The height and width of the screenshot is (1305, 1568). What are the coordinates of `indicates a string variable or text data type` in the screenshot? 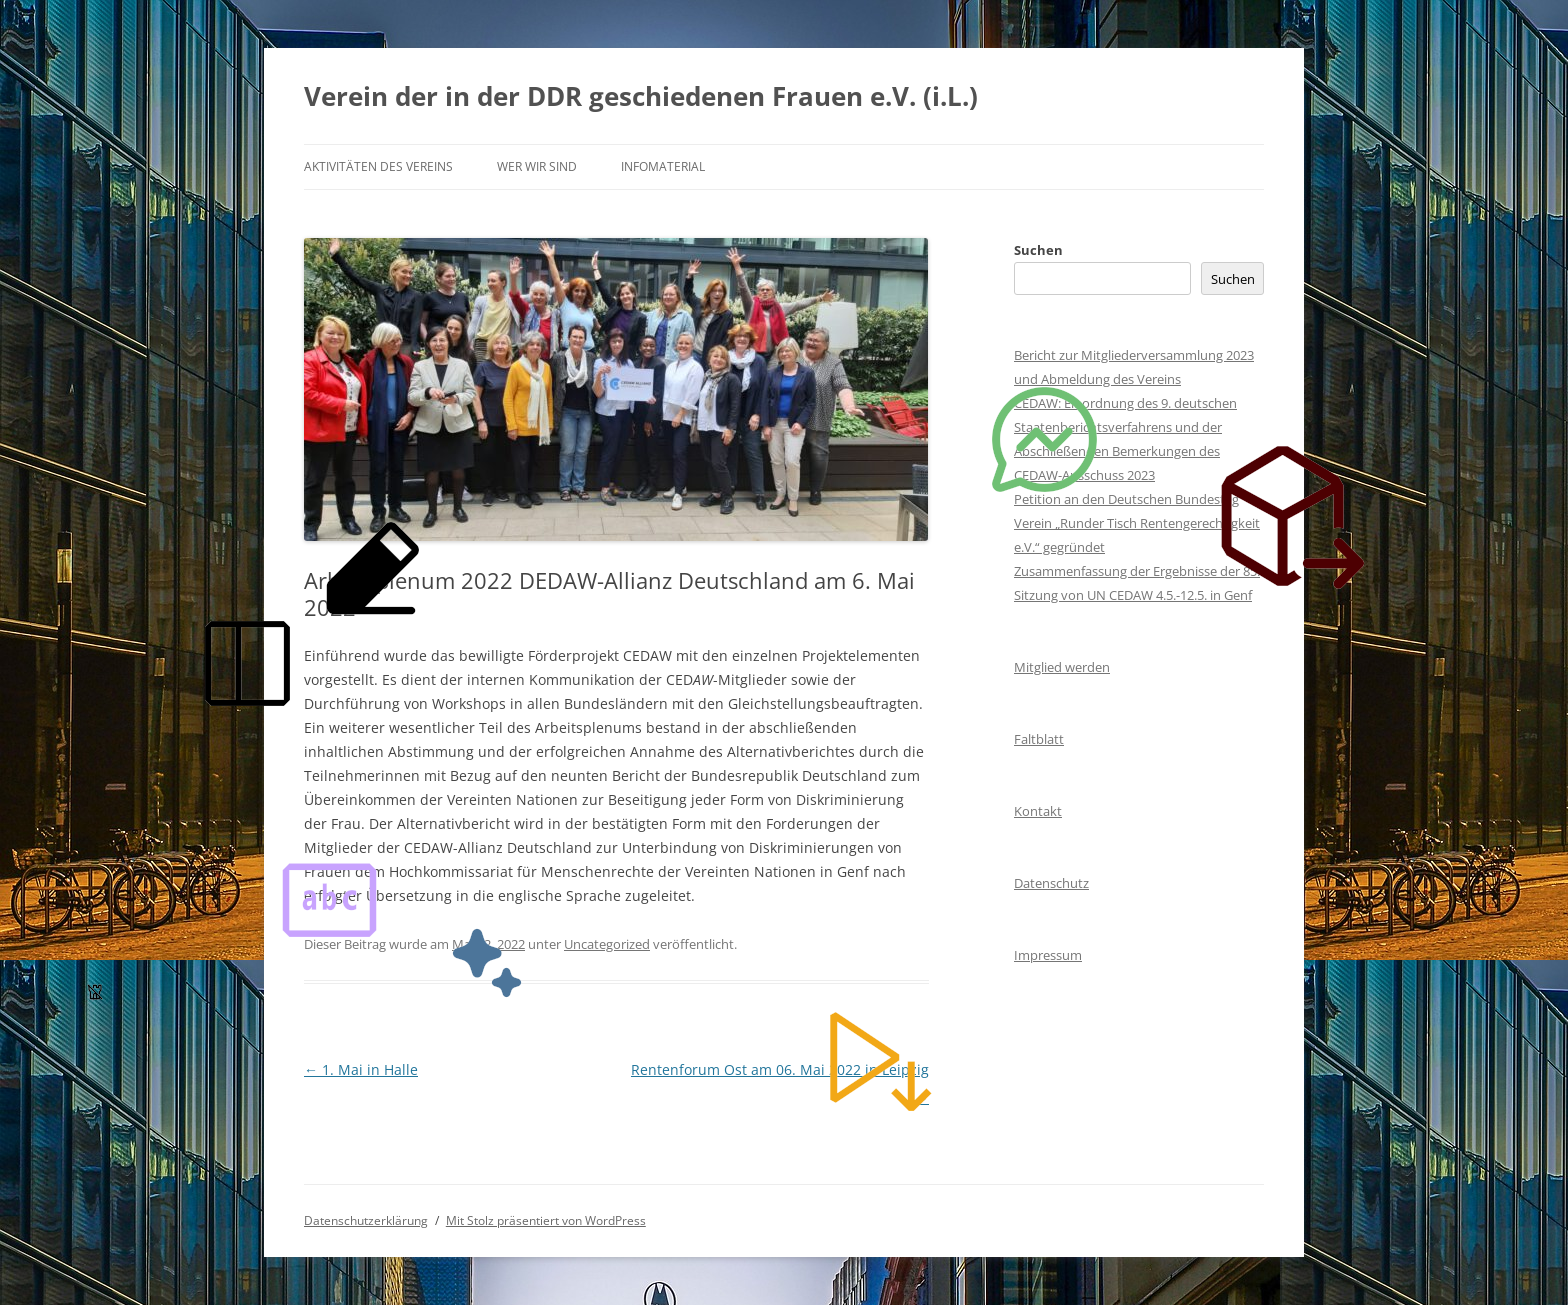 It's located at (329, 903).